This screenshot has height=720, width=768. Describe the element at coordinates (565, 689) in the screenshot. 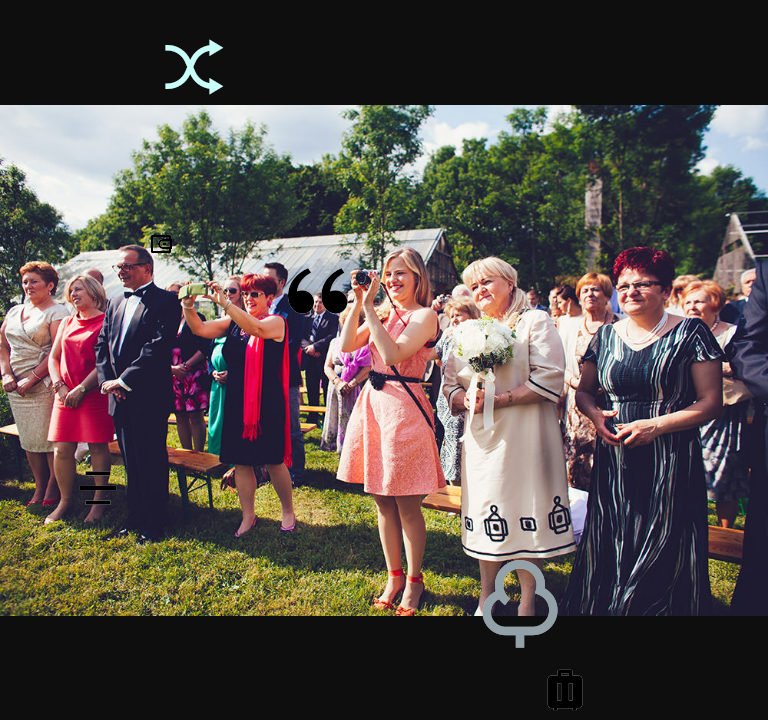

I see `access travel or trip planning features` at that location.